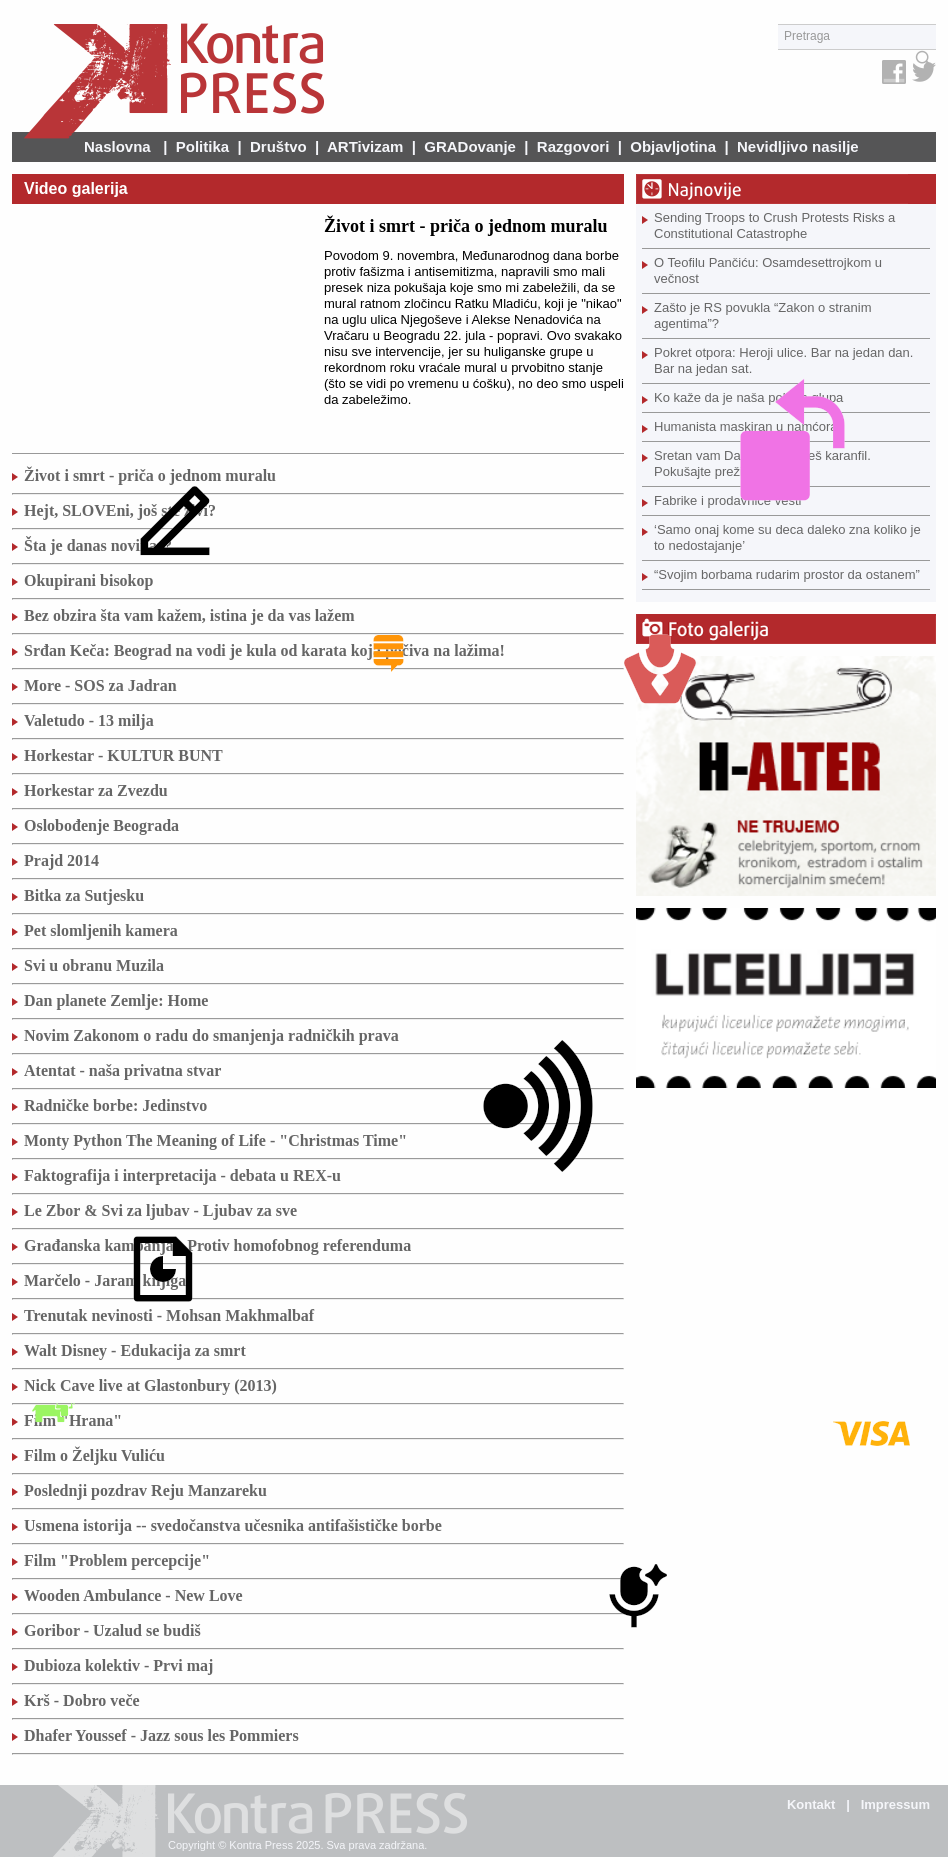  What do you see at coordinates (634, 1597) in the screenshot?
I see `activate AI voice assistant` at bounding box center [634, 1597].